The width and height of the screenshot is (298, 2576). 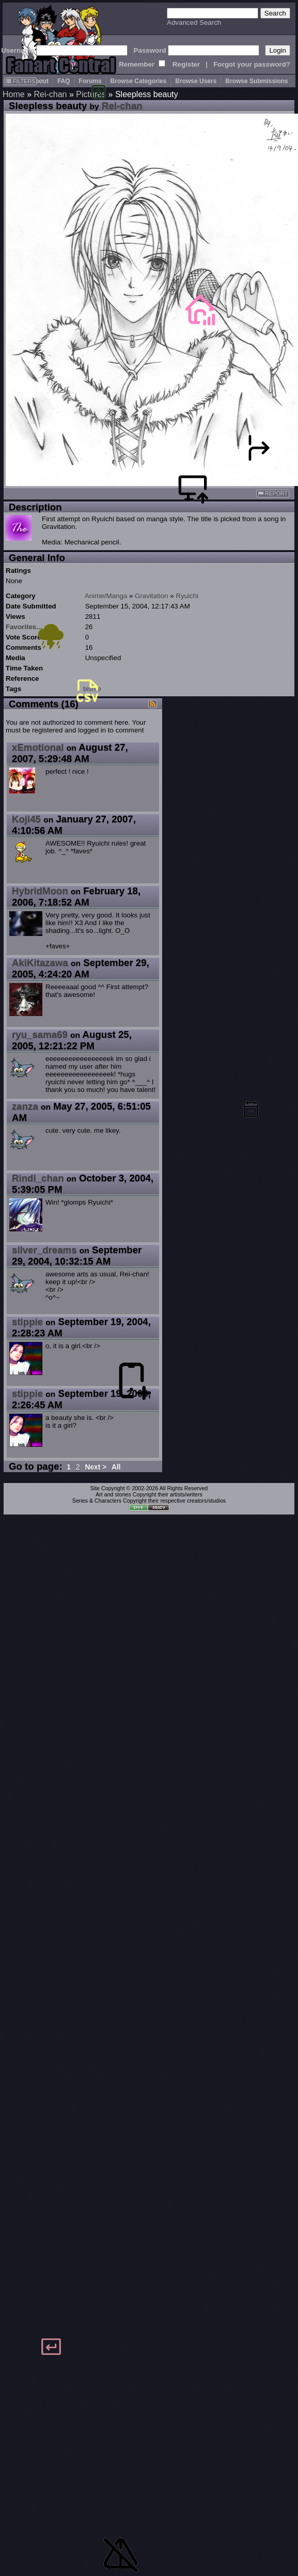 What do you see at coordinates (200, 309) in the screenshot?
I see `smart home connectivity status` at bounding box center [200, 309].